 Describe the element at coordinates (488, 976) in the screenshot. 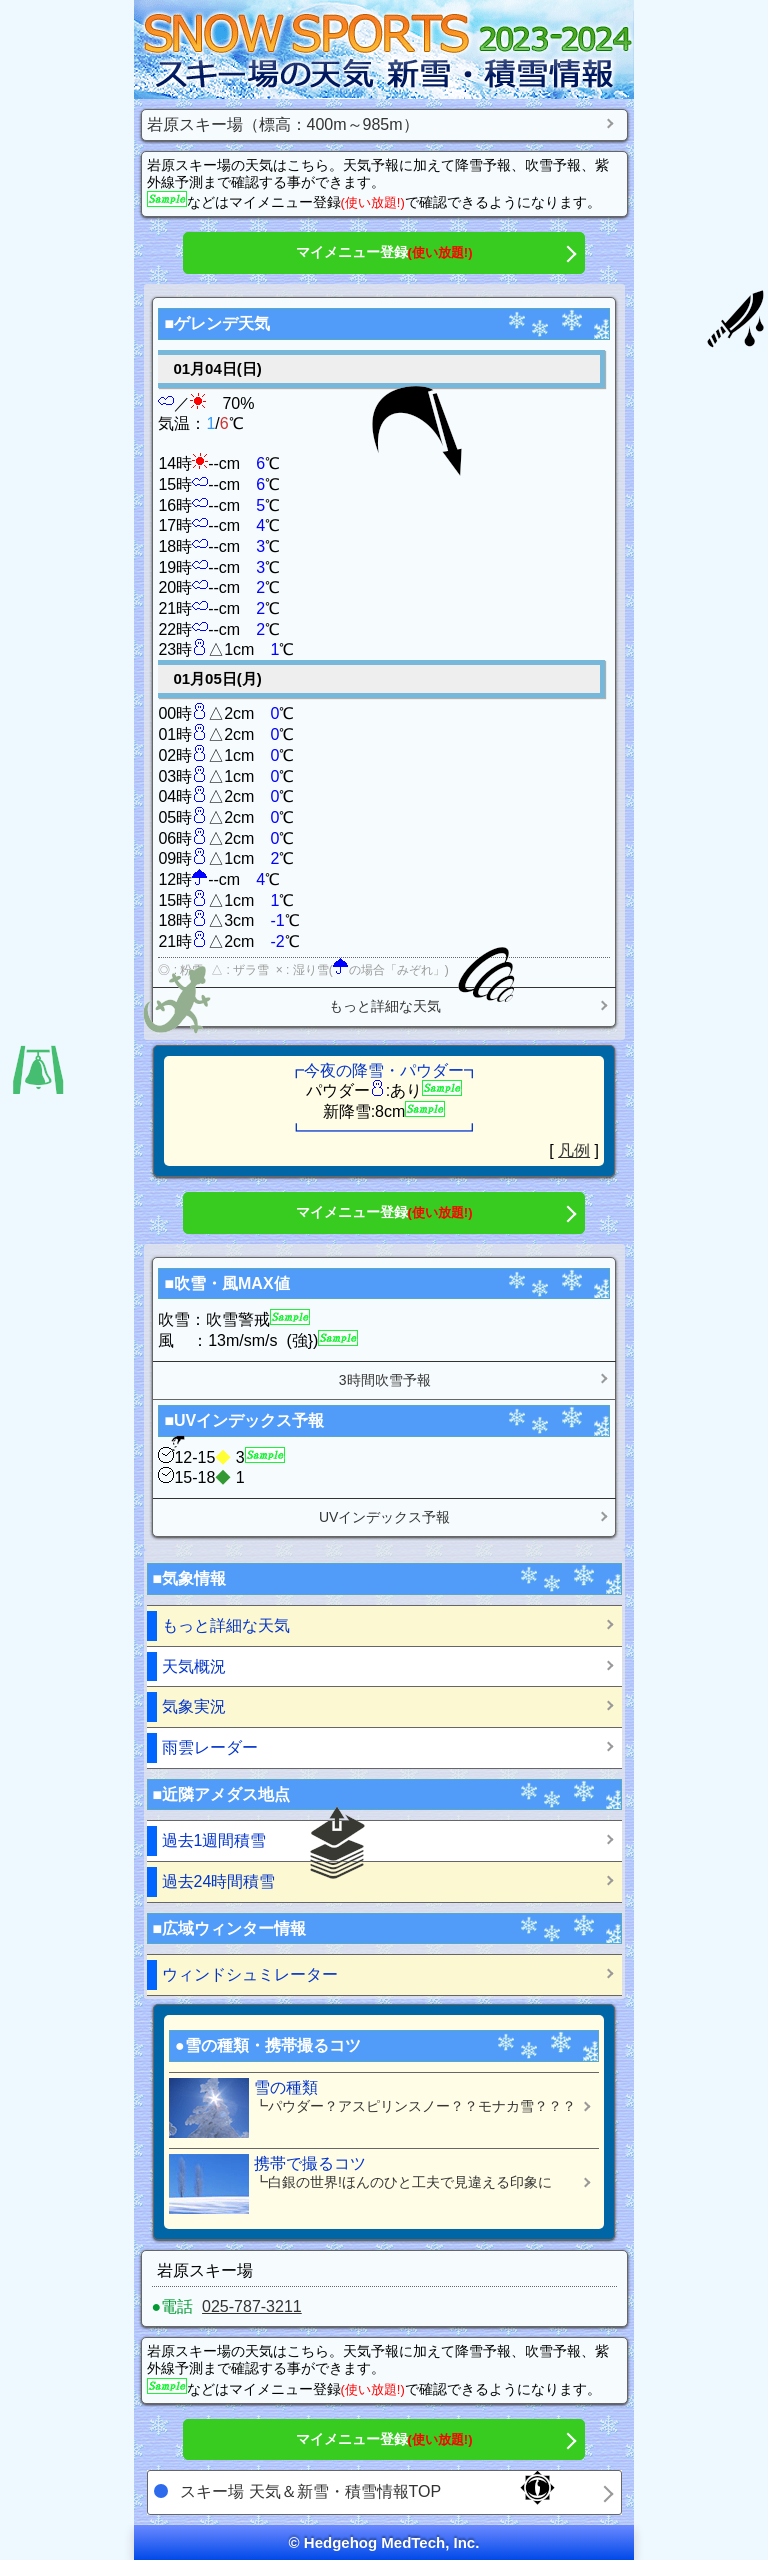

I see `activate tornado or vortex ability in game` at that location.